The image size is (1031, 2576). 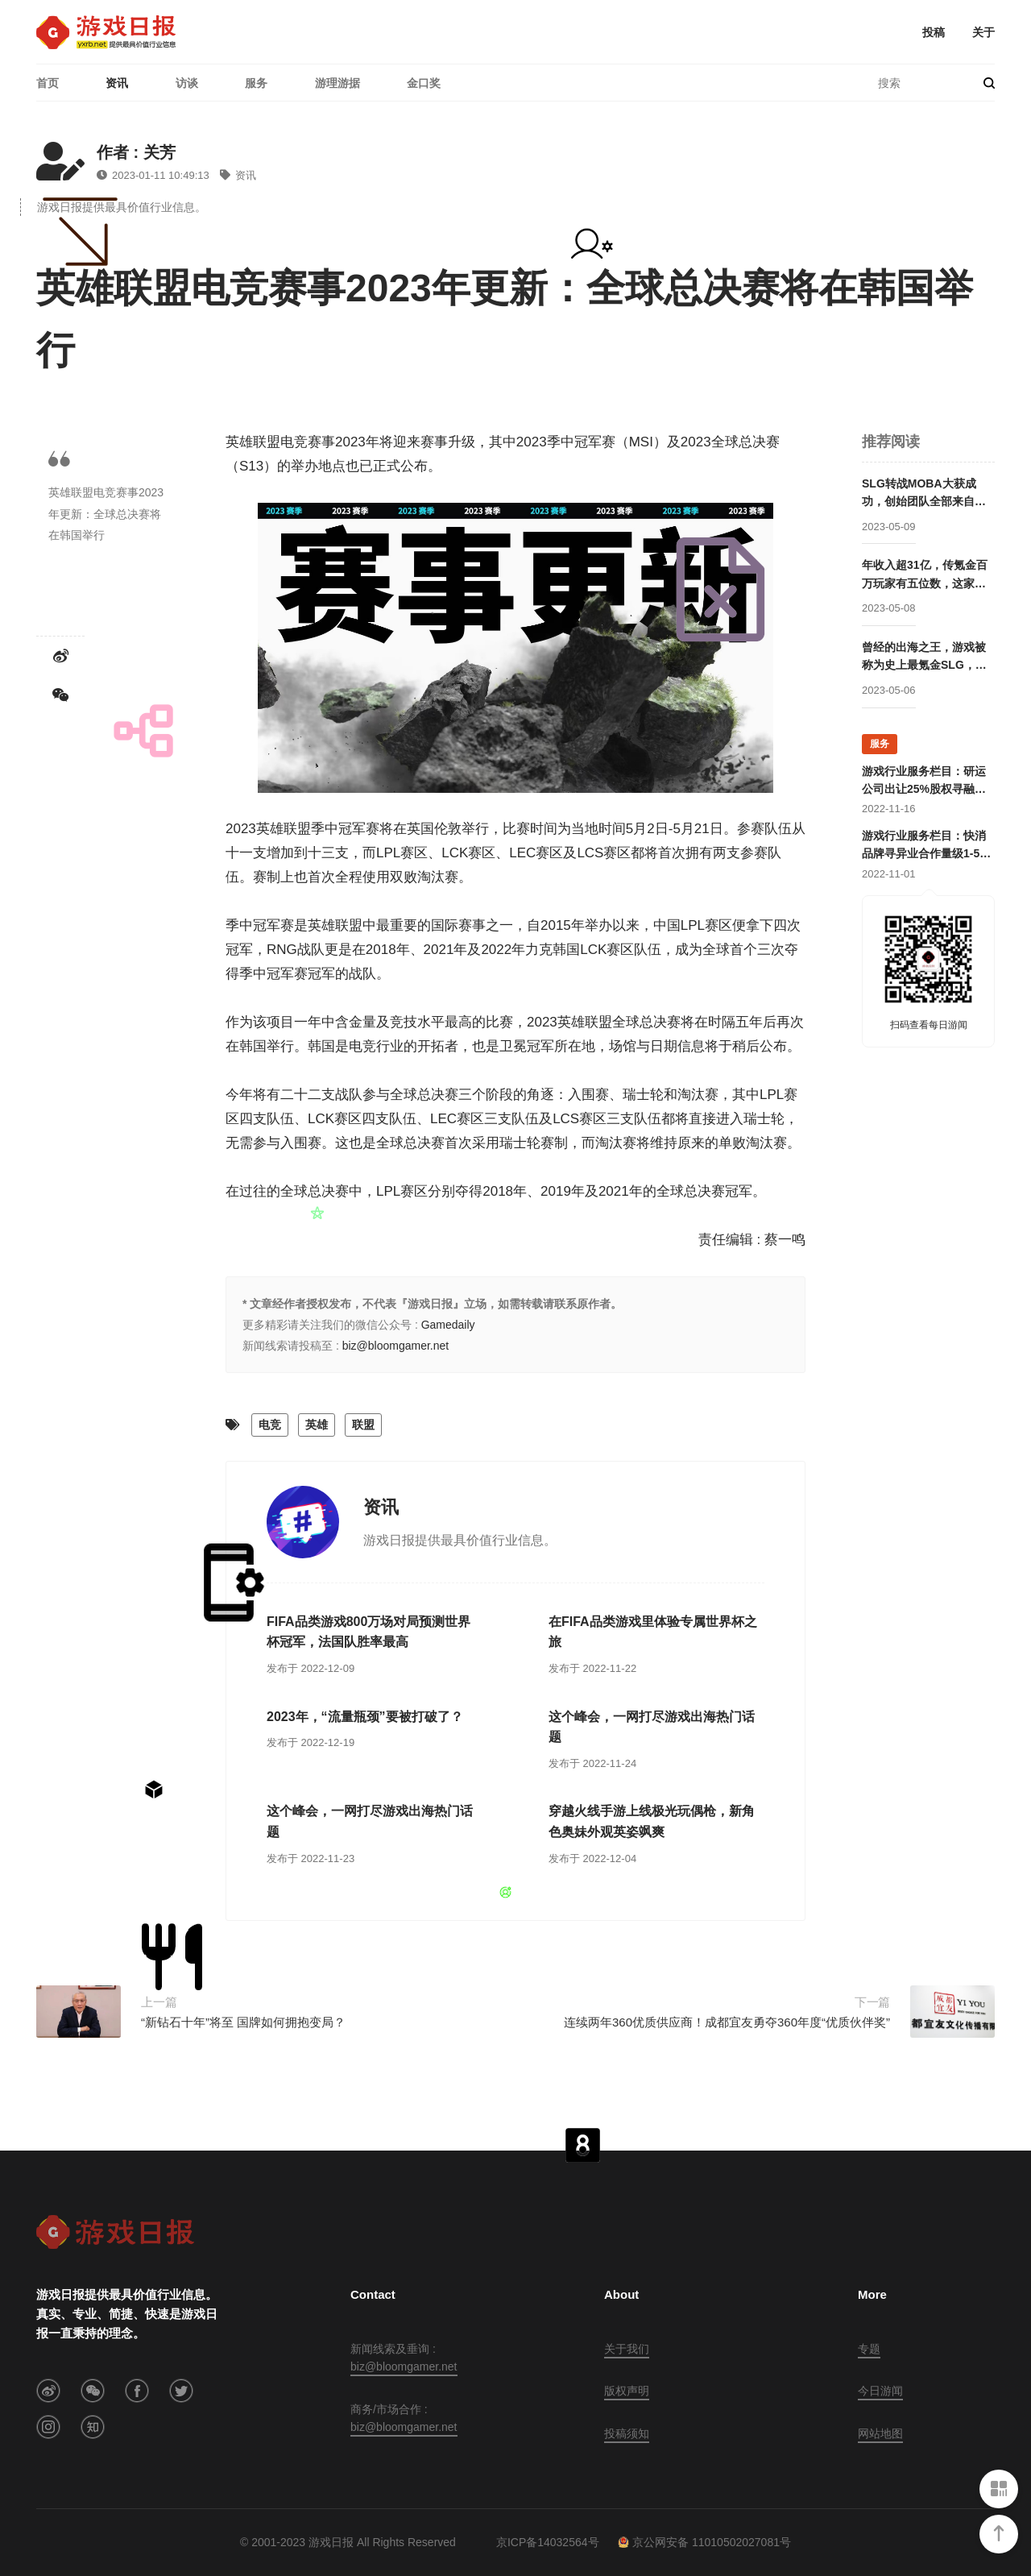 What do you see at coordinates (229, 1583) in the screenshot?
I see `access app settings` at bounding box center [229, 1583].